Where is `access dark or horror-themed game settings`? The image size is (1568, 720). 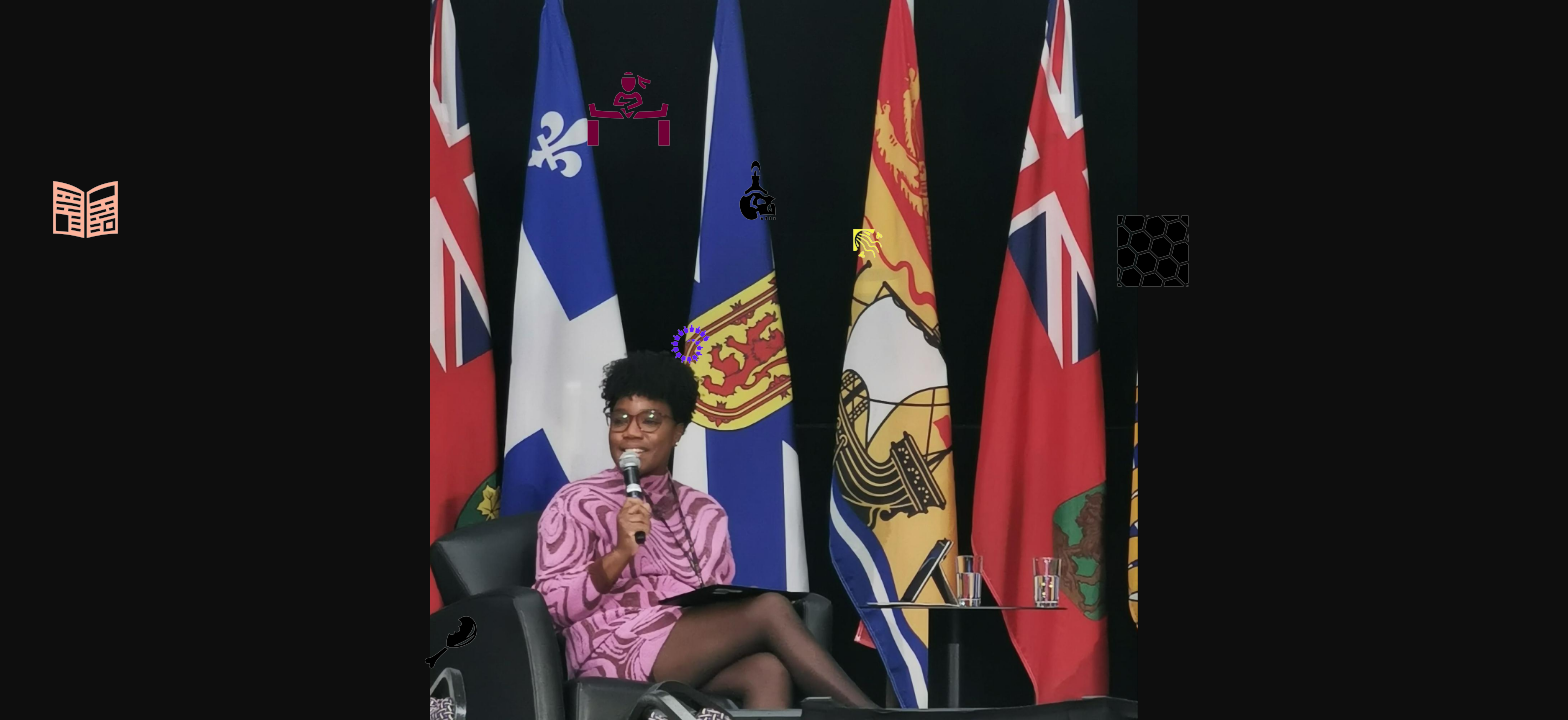
access dark or horror-themed game settings is located at coordinates (756, 190).